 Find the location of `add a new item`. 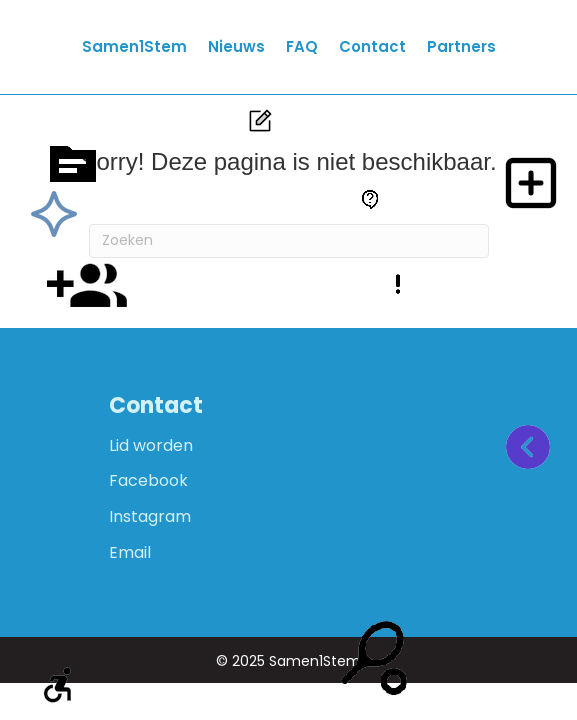

add a new item is located at coordinates (531, 183).